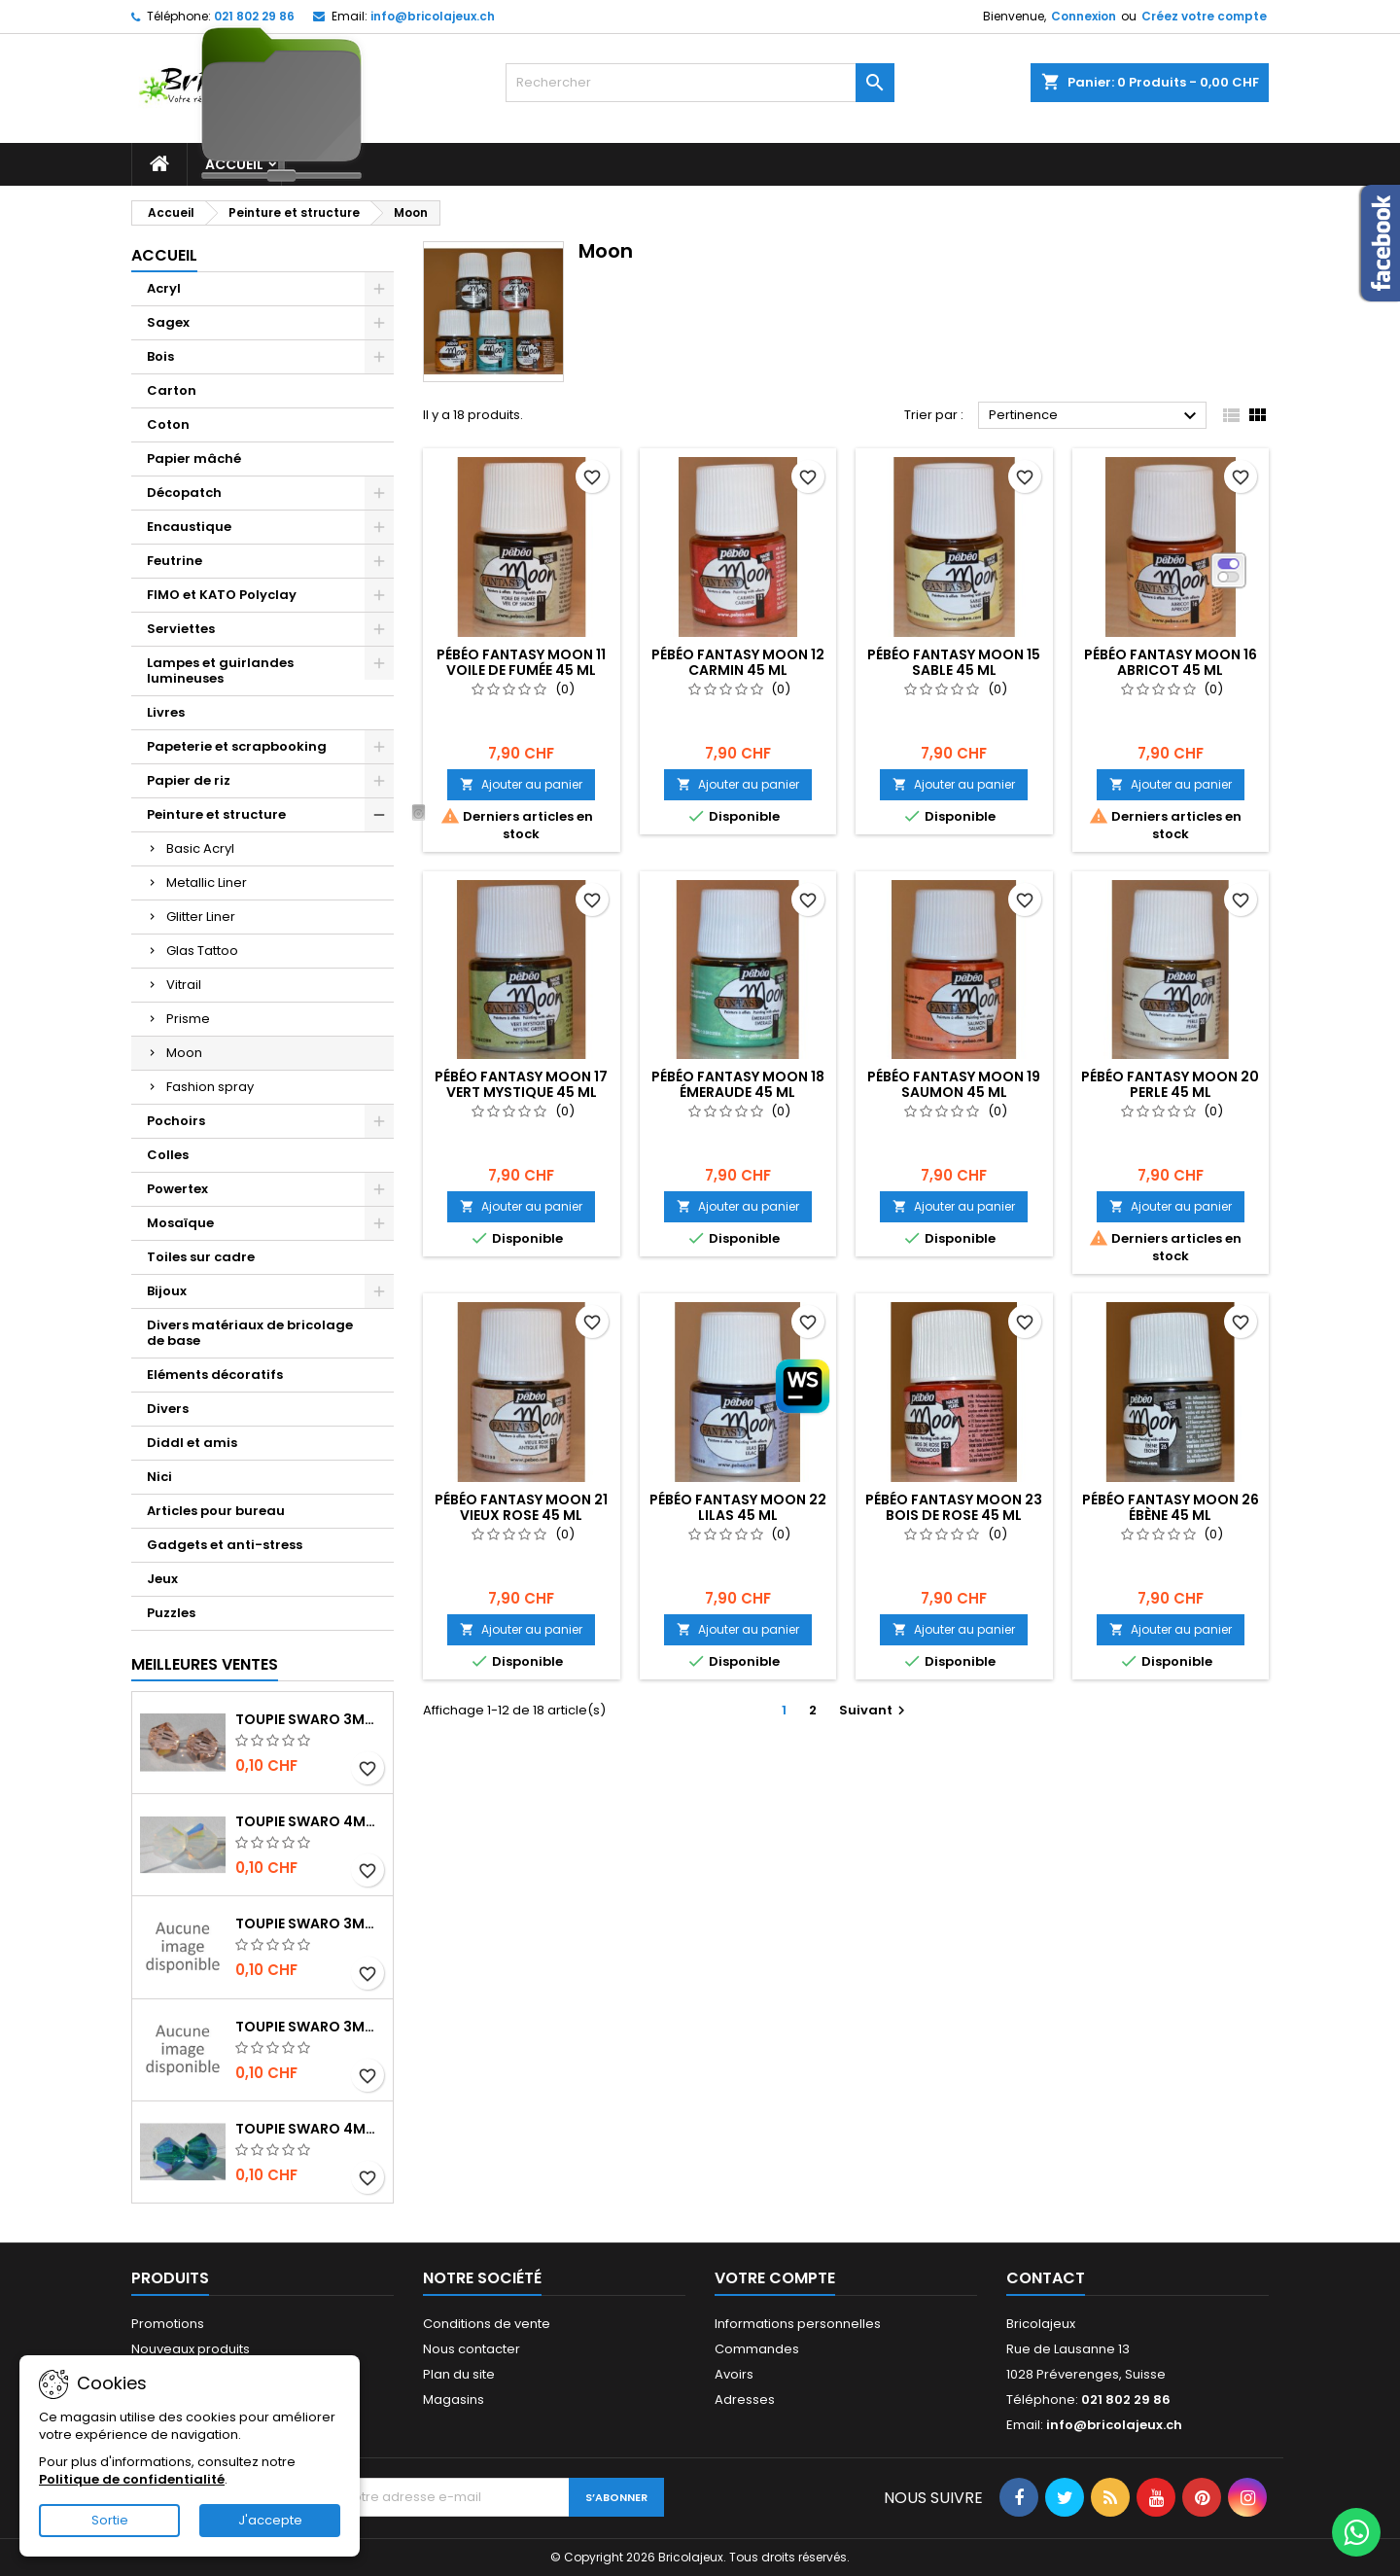 This screenshot has height=2576, width=1400. What do you see at coordinates (281, 101) in the screenshot?
I see `access a remote or network folder` at bounding box center [281, 101].